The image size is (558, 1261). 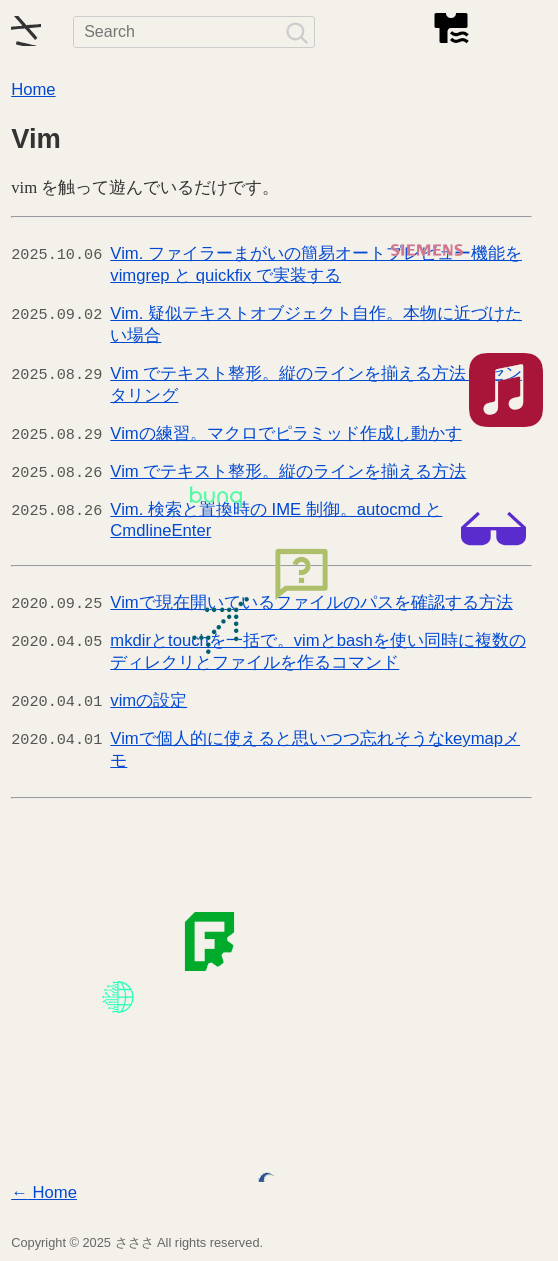 What do you see at coordinates (216, 497) in the screenshot?
I see `open the bunq banking app` at bounding box center [216, 497].